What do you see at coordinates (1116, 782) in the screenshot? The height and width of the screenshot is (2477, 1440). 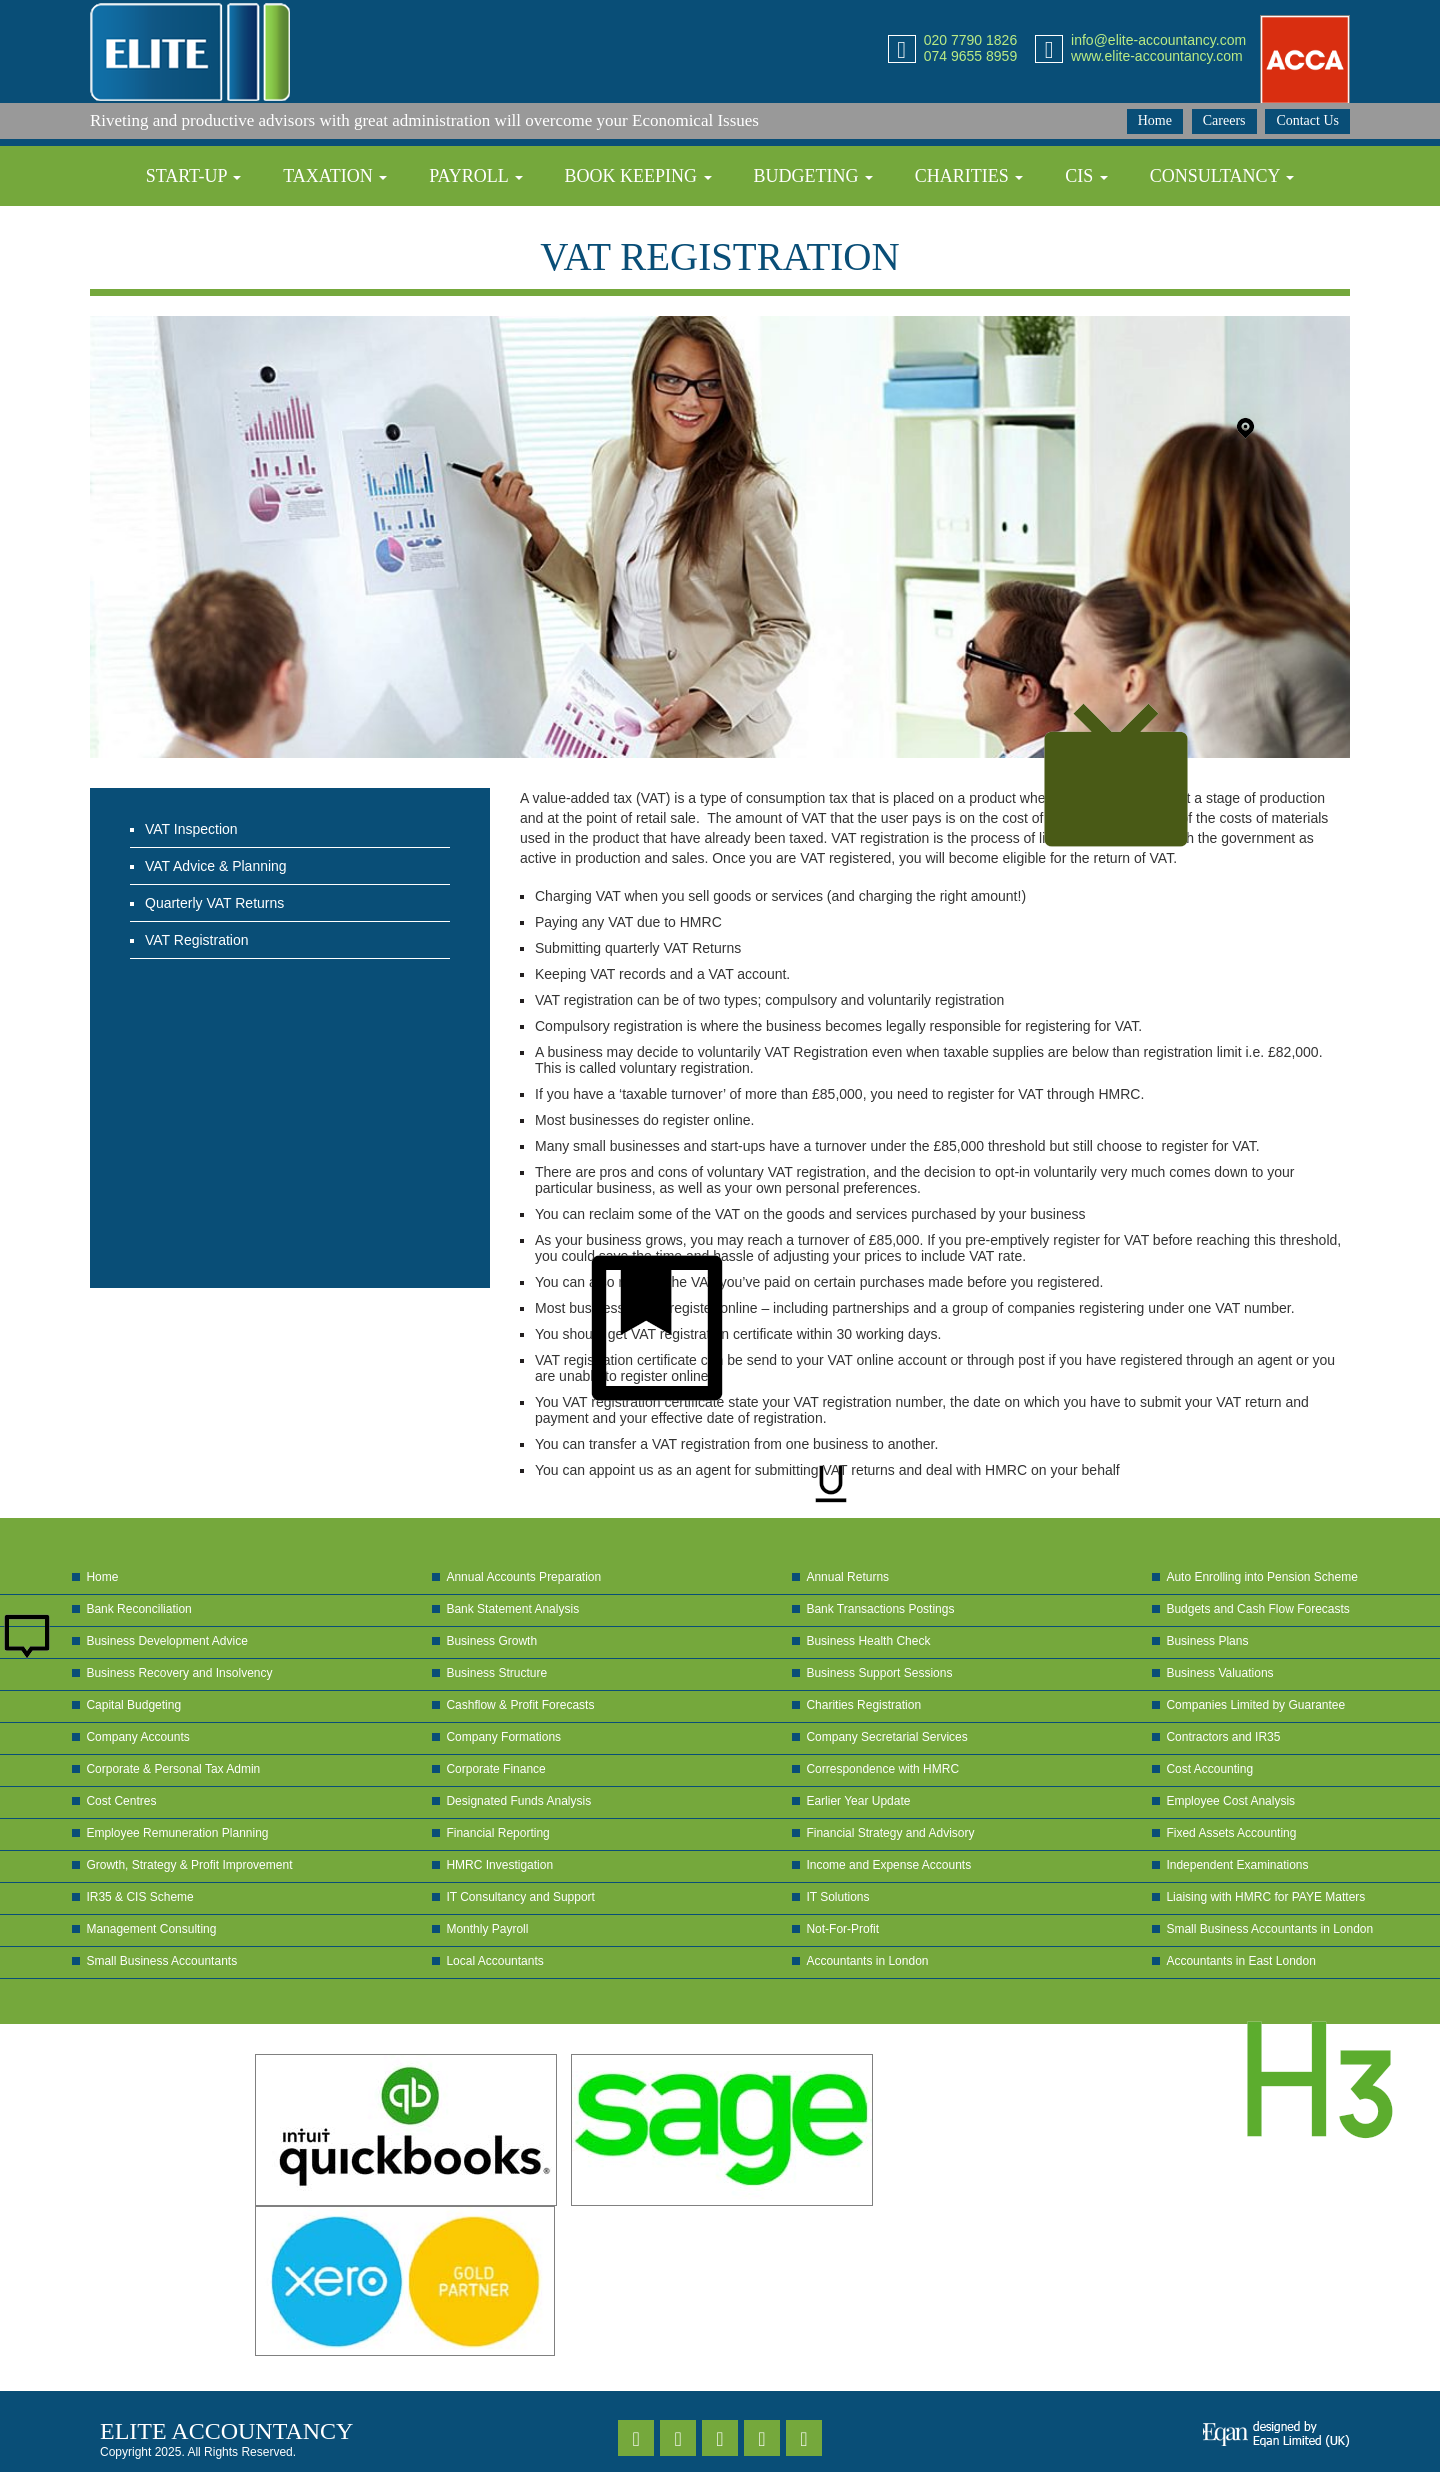 I see `open tv or video streaming app` at bounding box center [1116, 782].